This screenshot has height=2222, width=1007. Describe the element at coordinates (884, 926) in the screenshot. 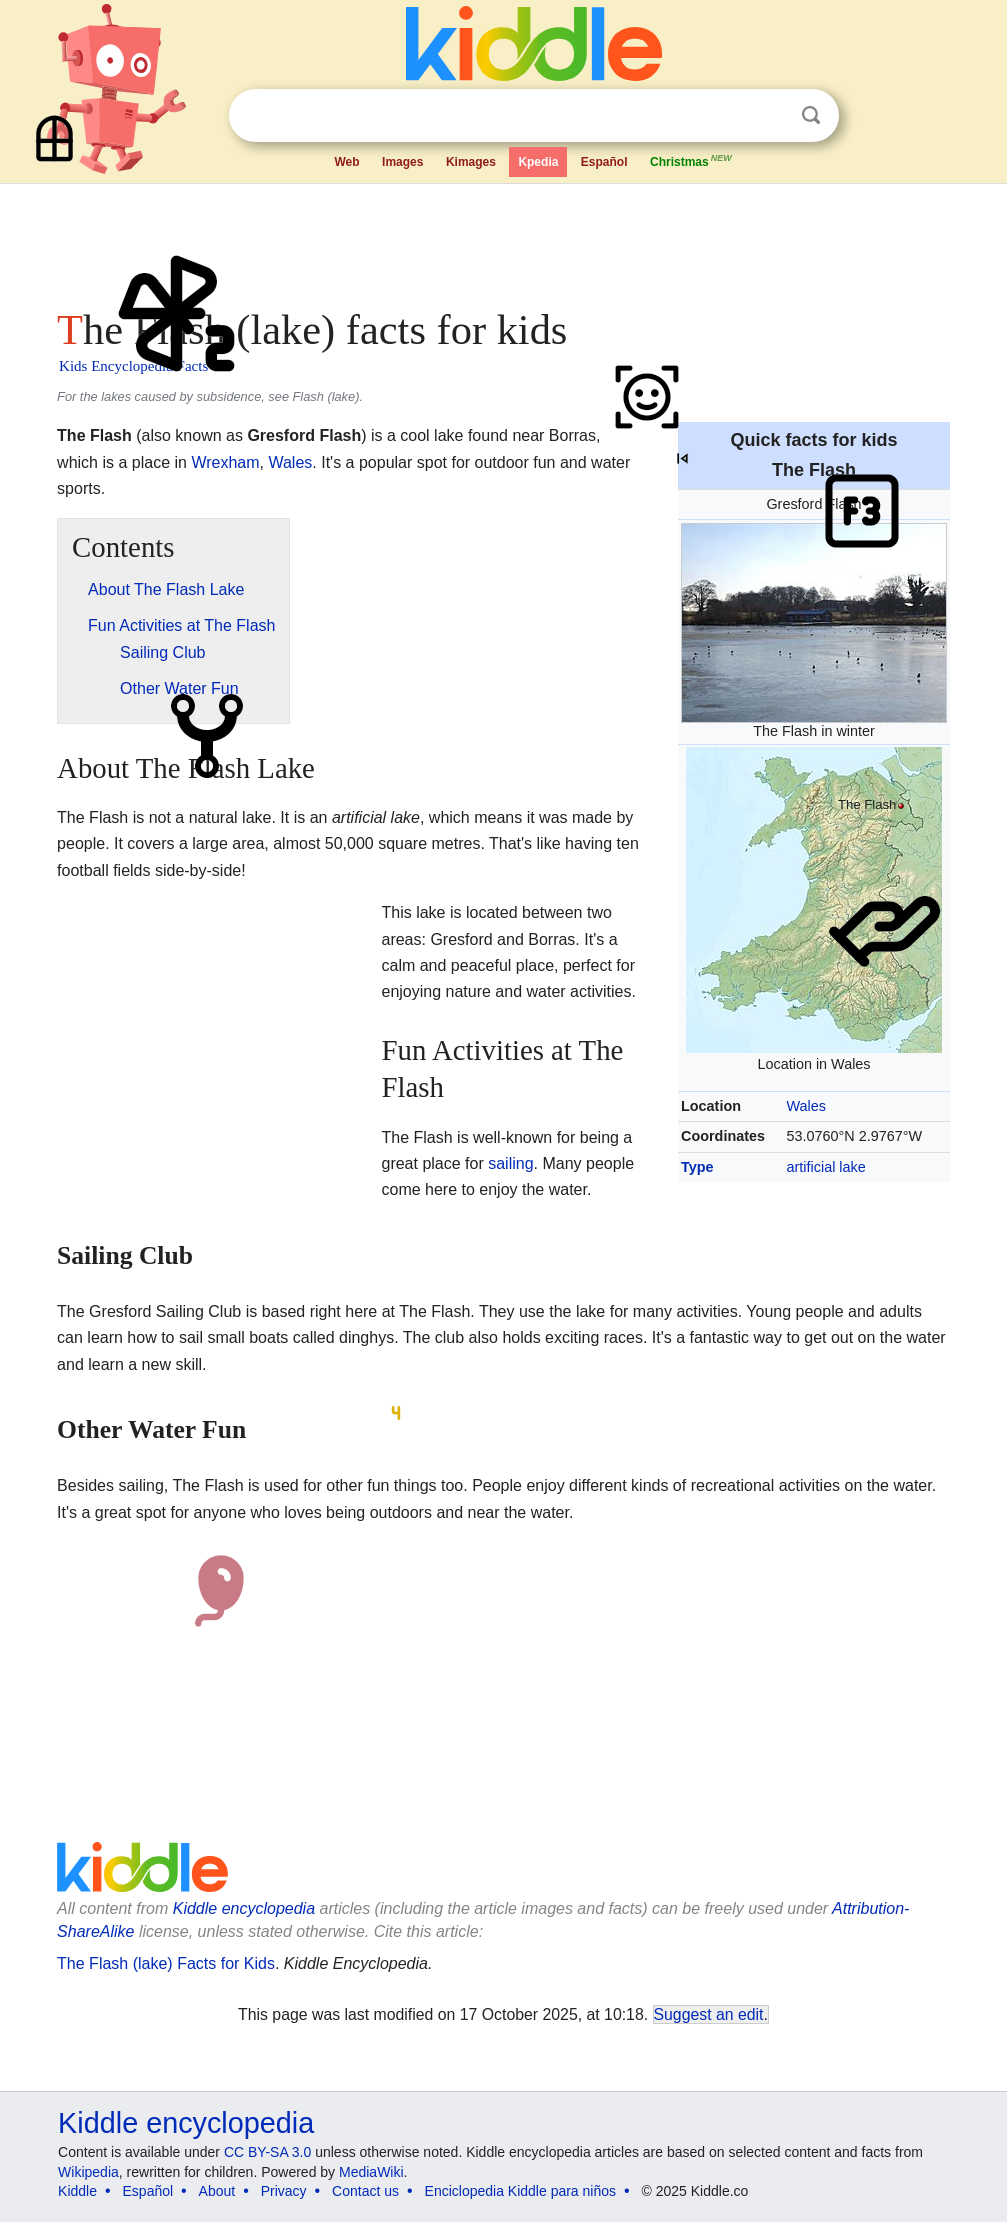

I see `access help or support options` at that location.